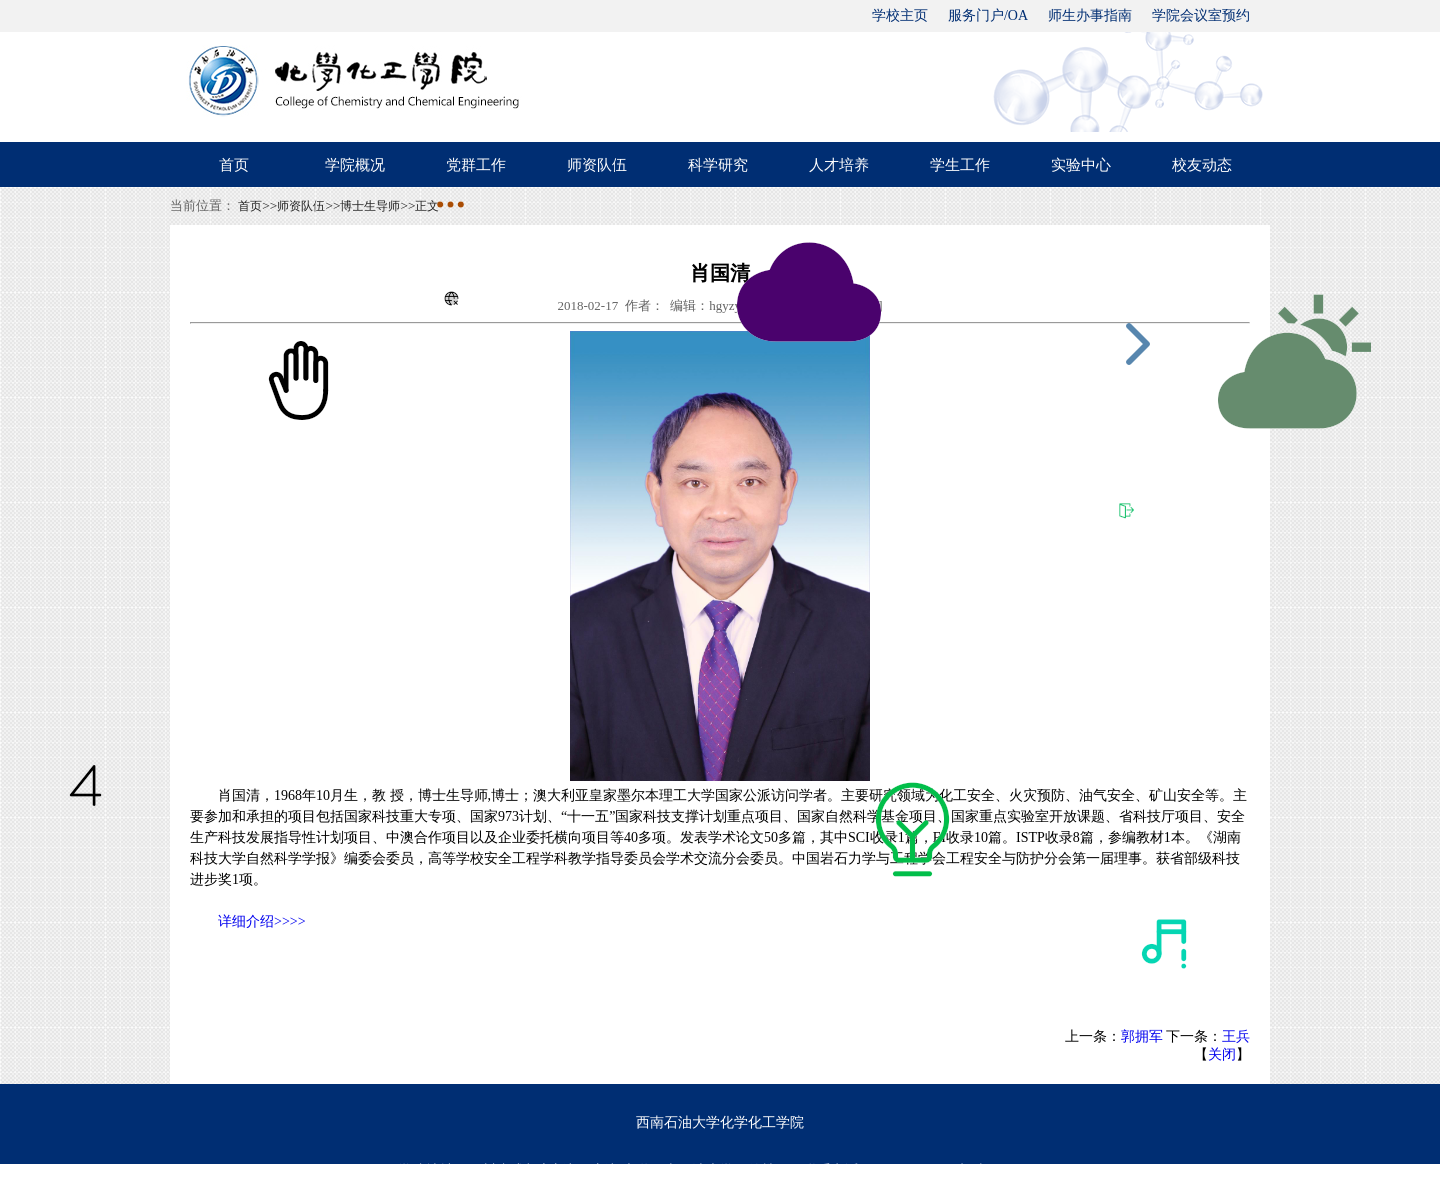  What do you see at coordinates (912, 829) in the screenshot?
I see `toggle idea or suggestion feature` at bounding box center [912, 829].